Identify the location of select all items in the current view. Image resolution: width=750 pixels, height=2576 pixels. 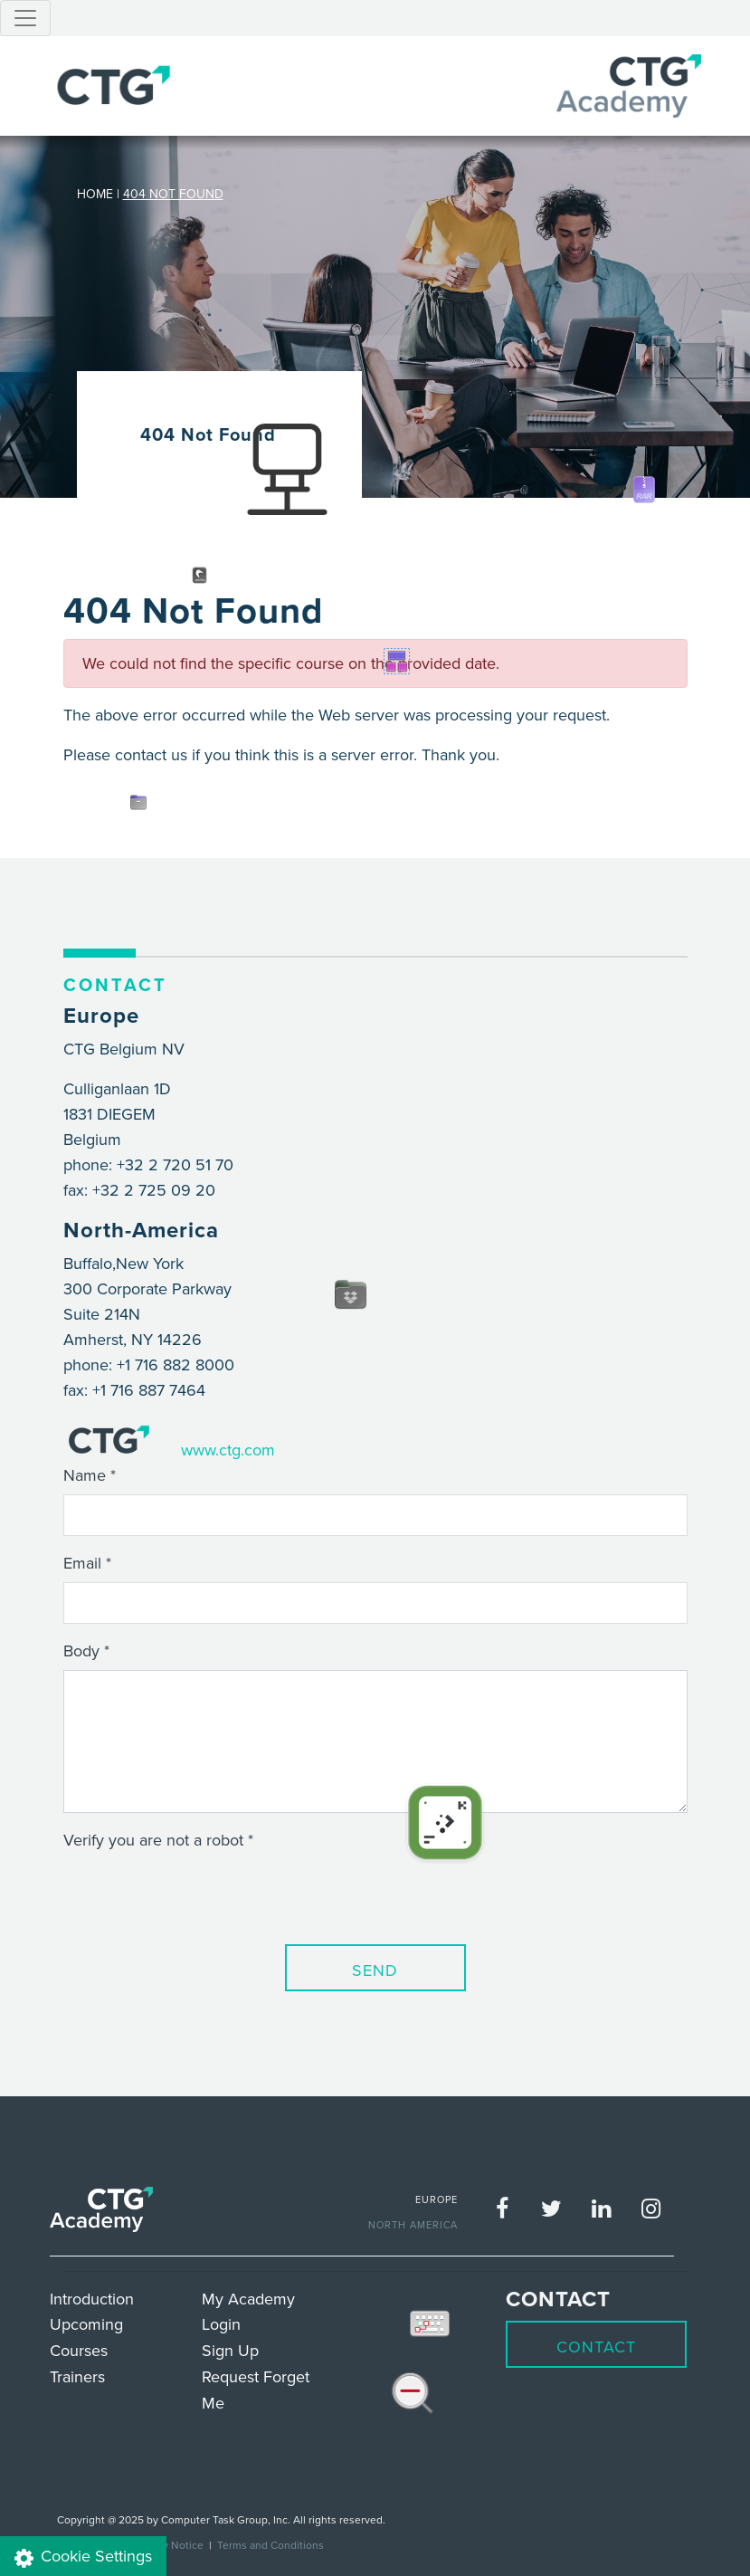
(396, 661).